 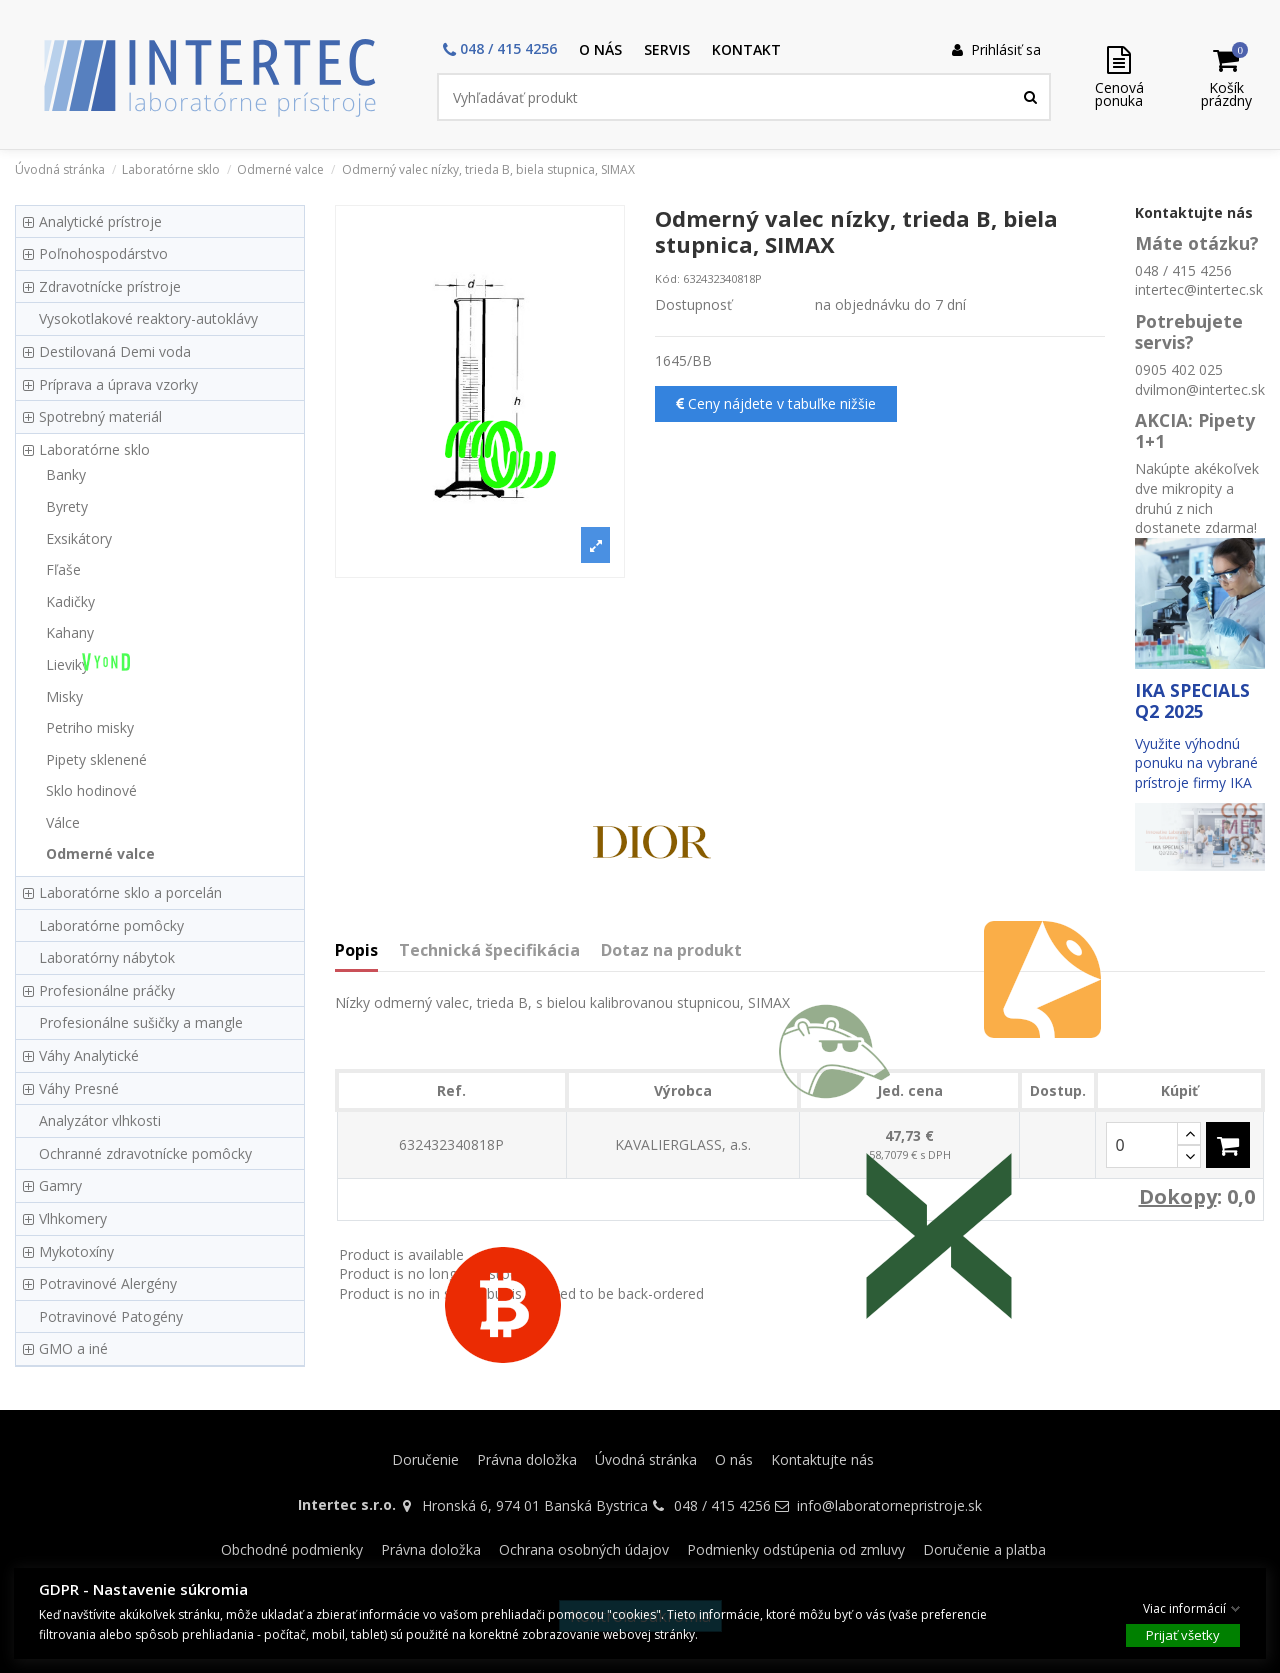 What do you see at coordinates (1042, 979) in the screenshot?
I see `link to sessionize speaker profile` at bounding box center [1042, 979].